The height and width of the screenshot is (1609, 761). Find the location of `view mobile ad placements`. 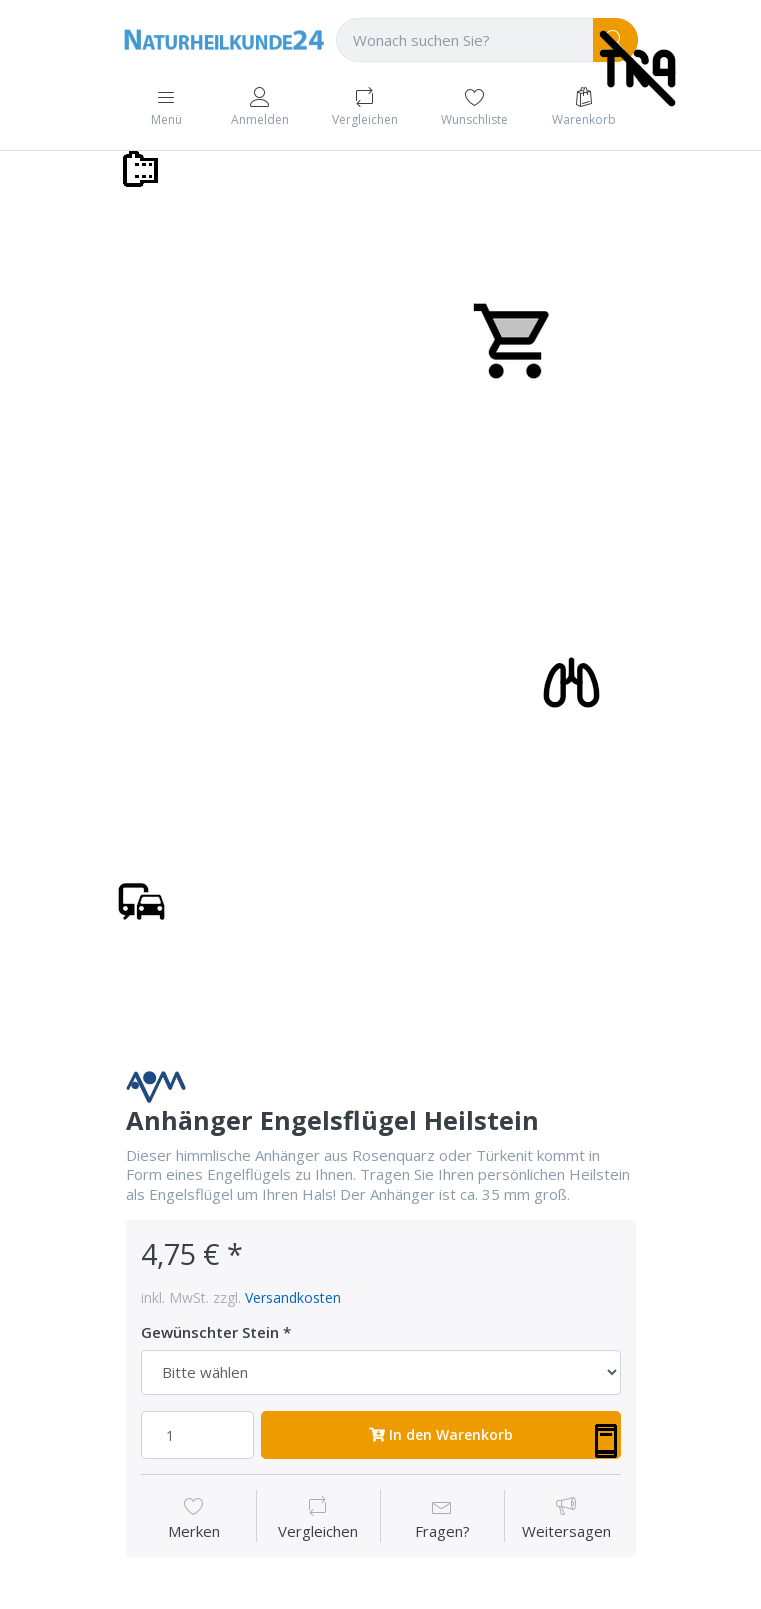

view mobile ad placements is located at coordinates (606, 1441).